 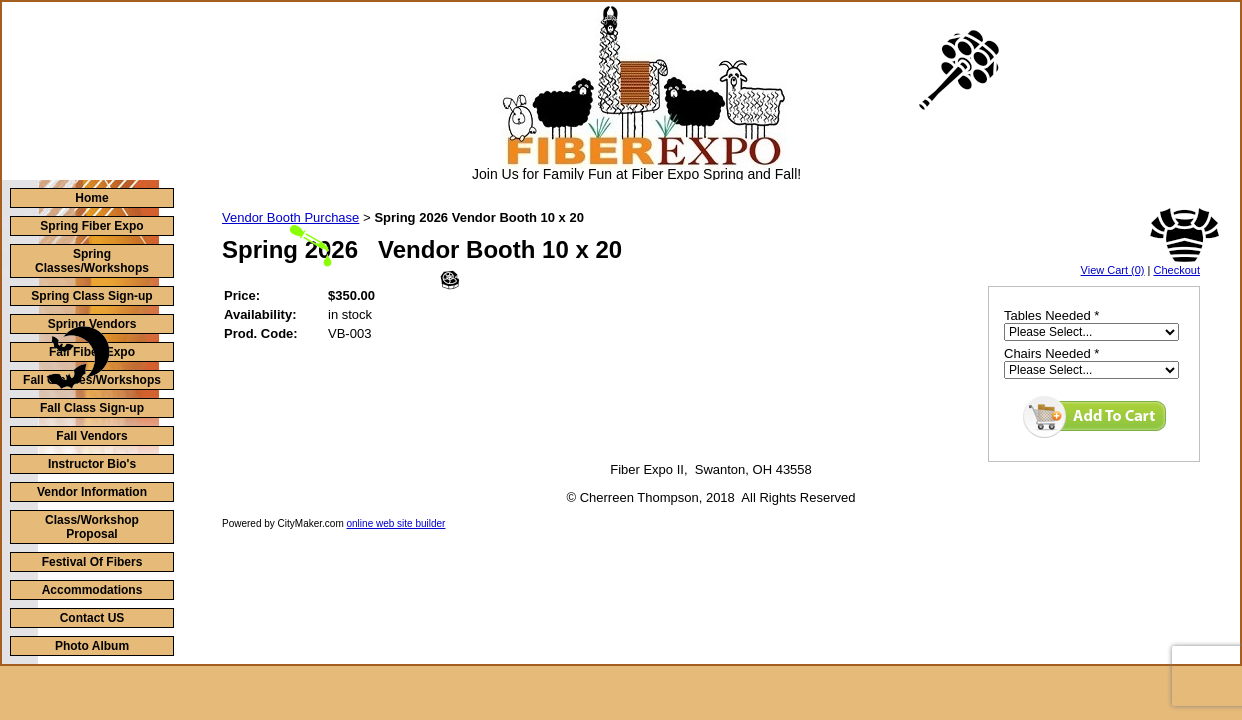 What do you see at coordinates (310, 245) in the screenshot?
I see `select a color from the canvas` at bounding box center [310, 245].